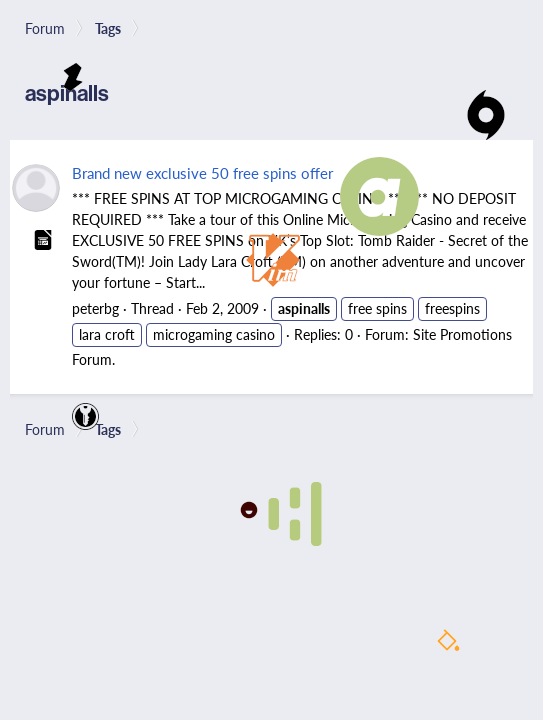  Describe the element at coordinates (249, 510) in the screenshot. I see `add an emoji reaction` at that location.